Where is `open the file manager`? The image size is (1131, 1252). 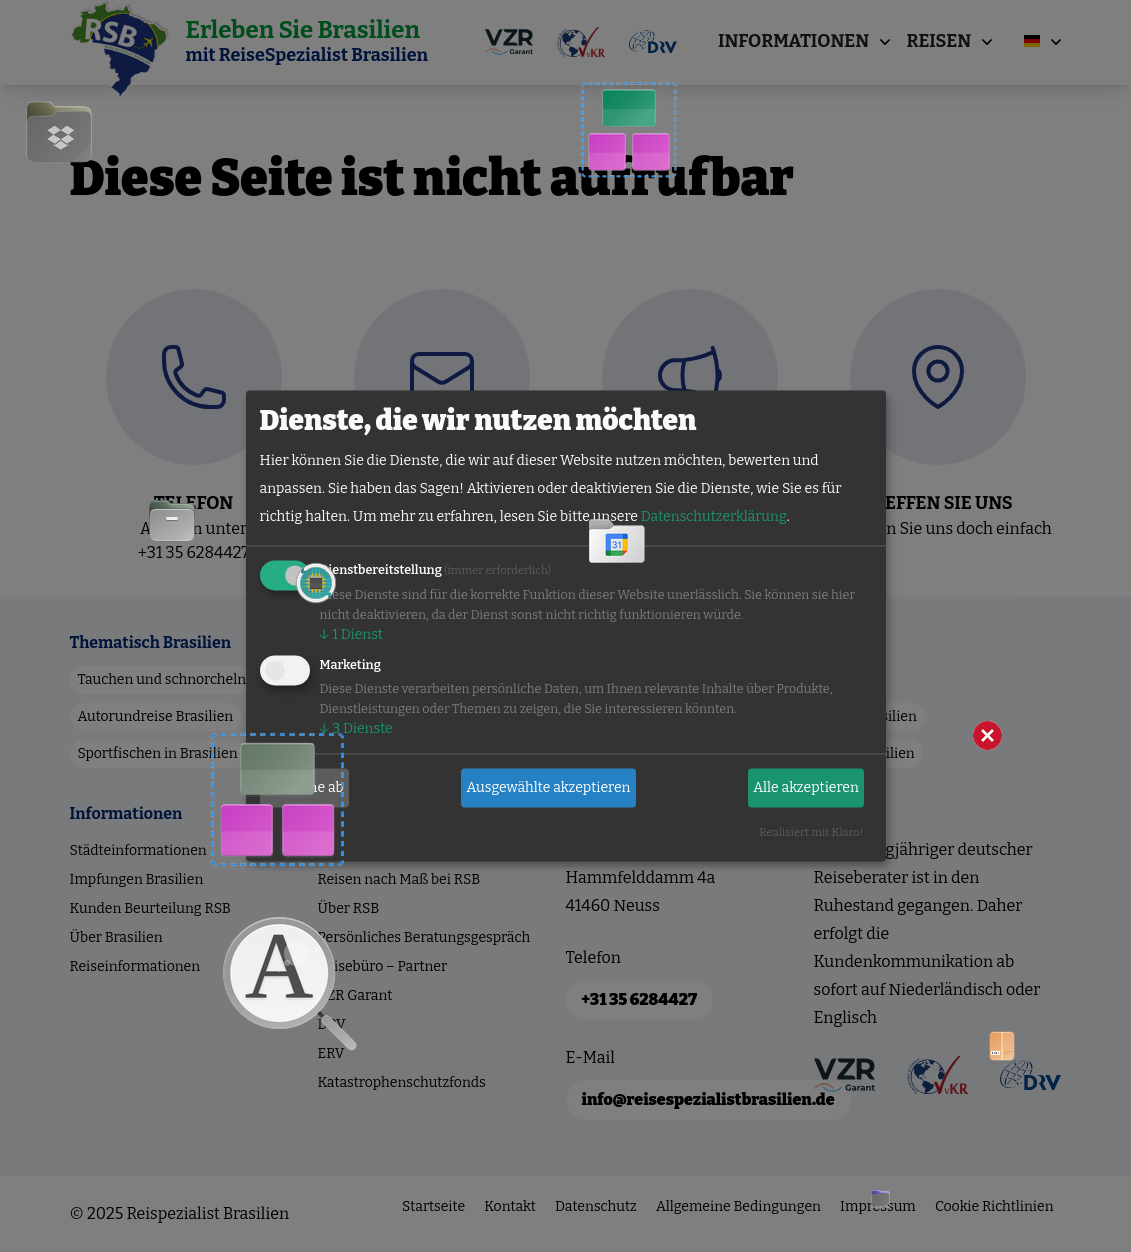 open the file manager is located at coordinates (172, 521).